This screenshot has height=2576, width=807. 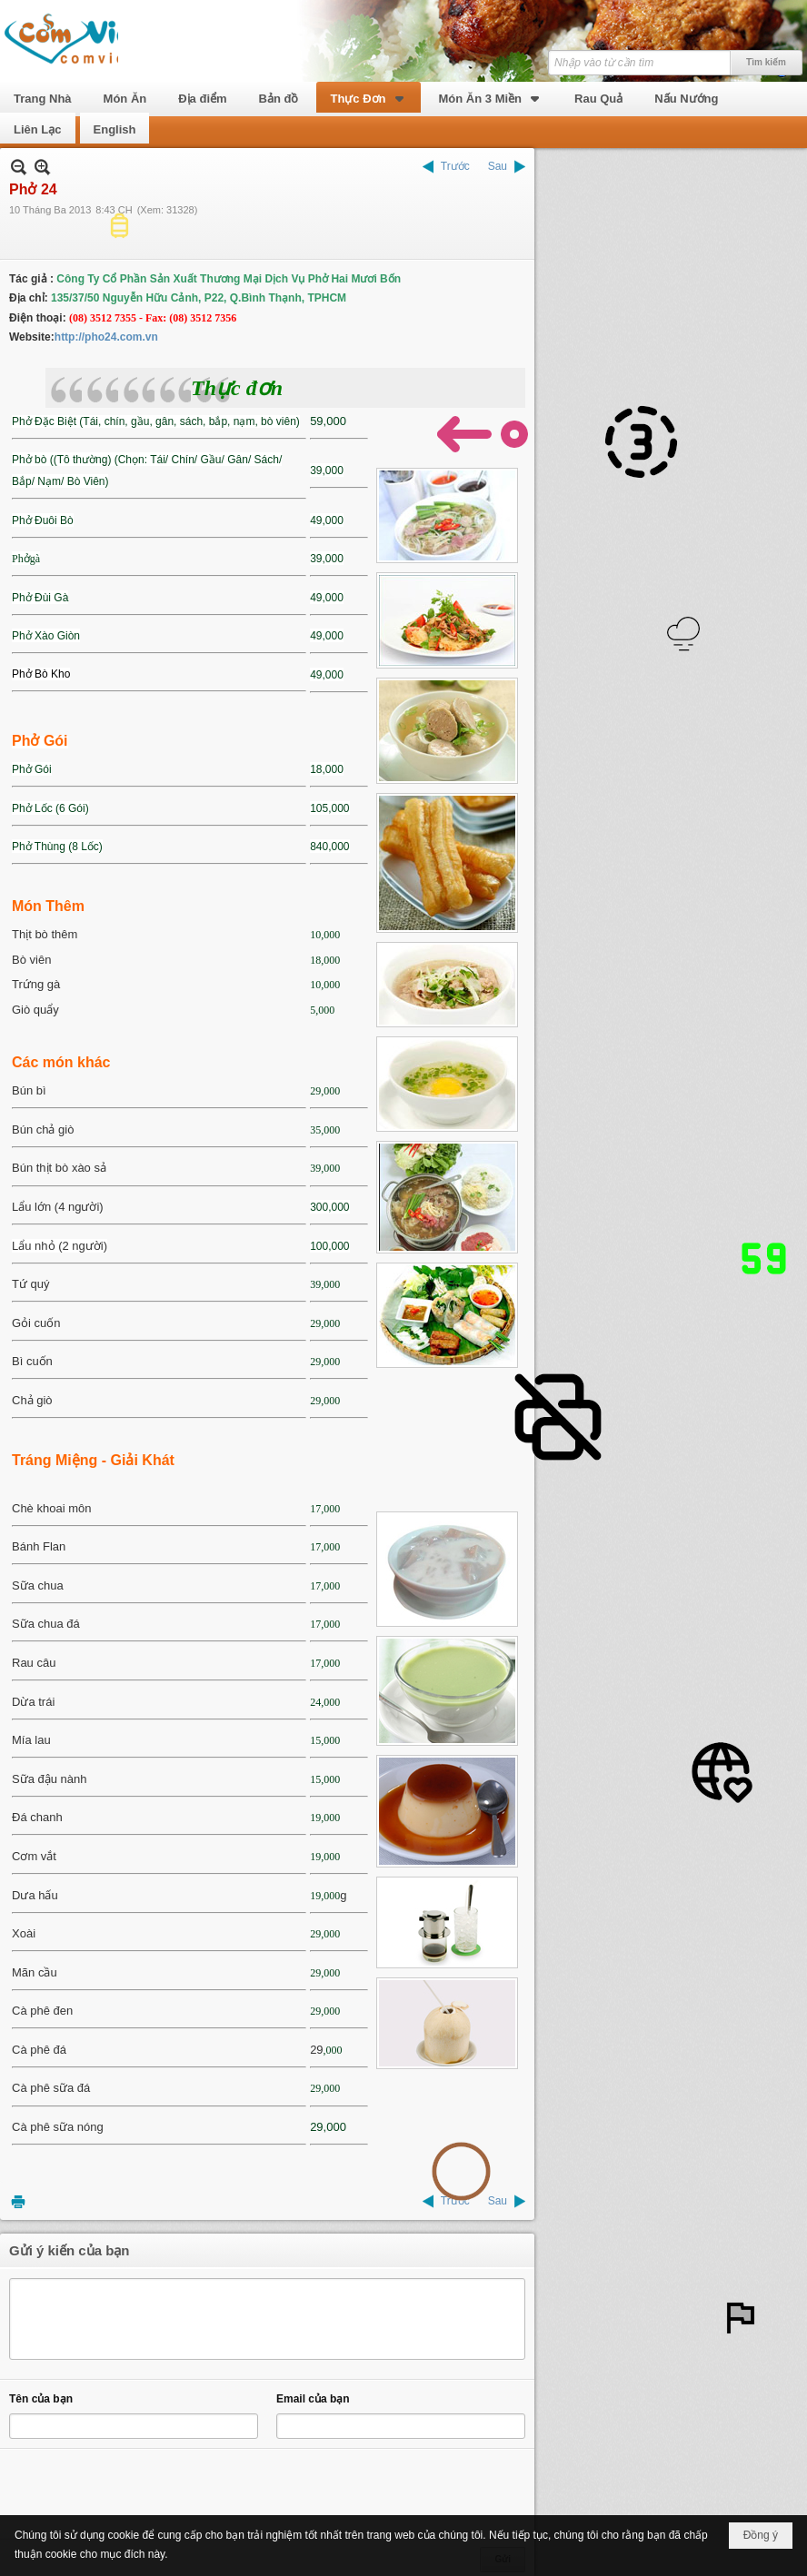 What do you see at coordinates (119, 225) in the screenshot?
I see `access travel or trip information` at bounding box center [119, 225].